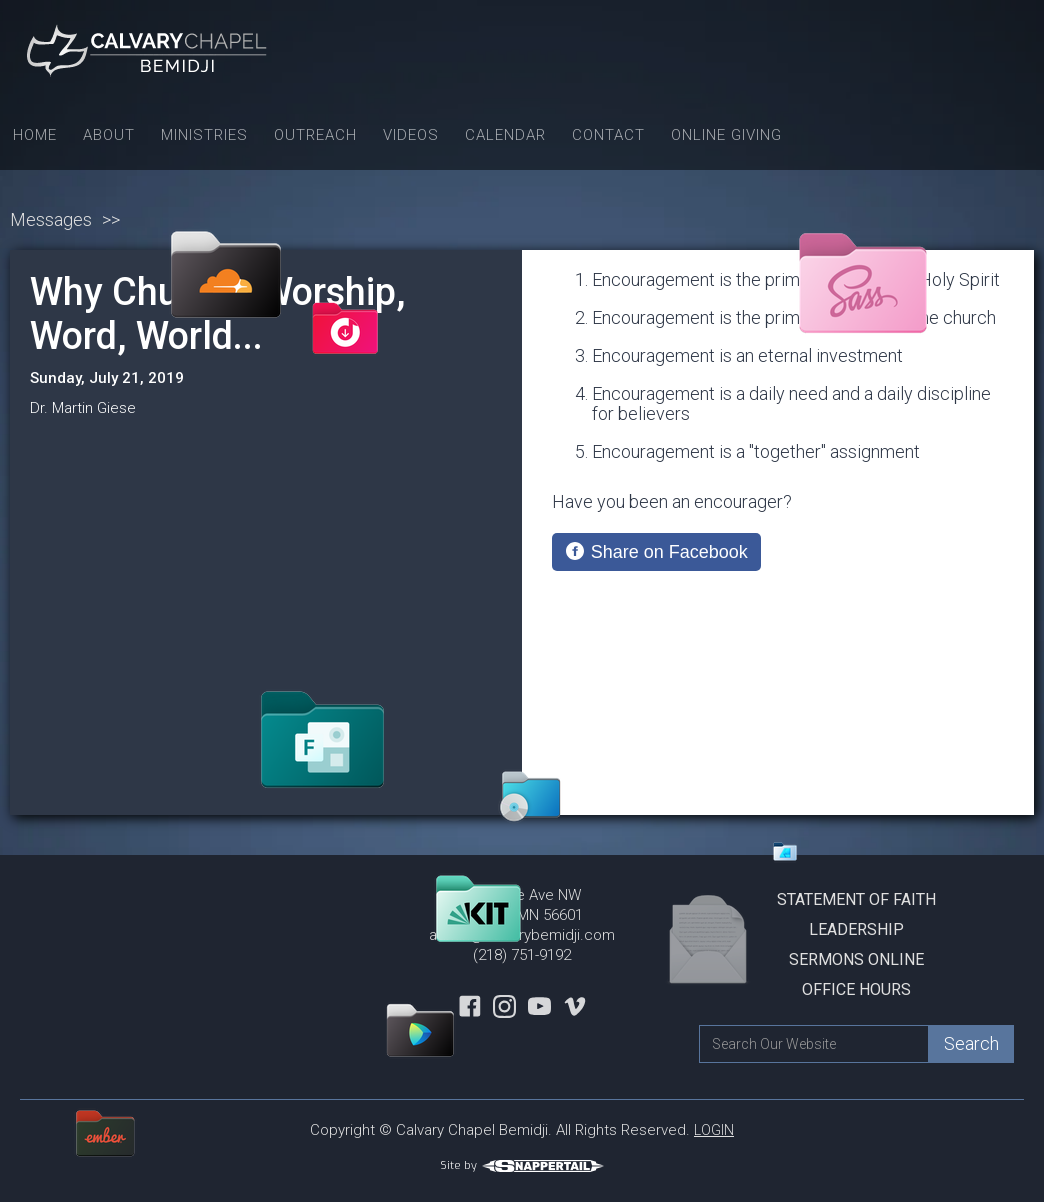 This screenshot has width=1044, height=1202. What do you see at coordinates (478, 911) in the screenshot?
I see `open KIT (Karlsruhe Institute of Technology) project folder` at bounding box center [478, 911].